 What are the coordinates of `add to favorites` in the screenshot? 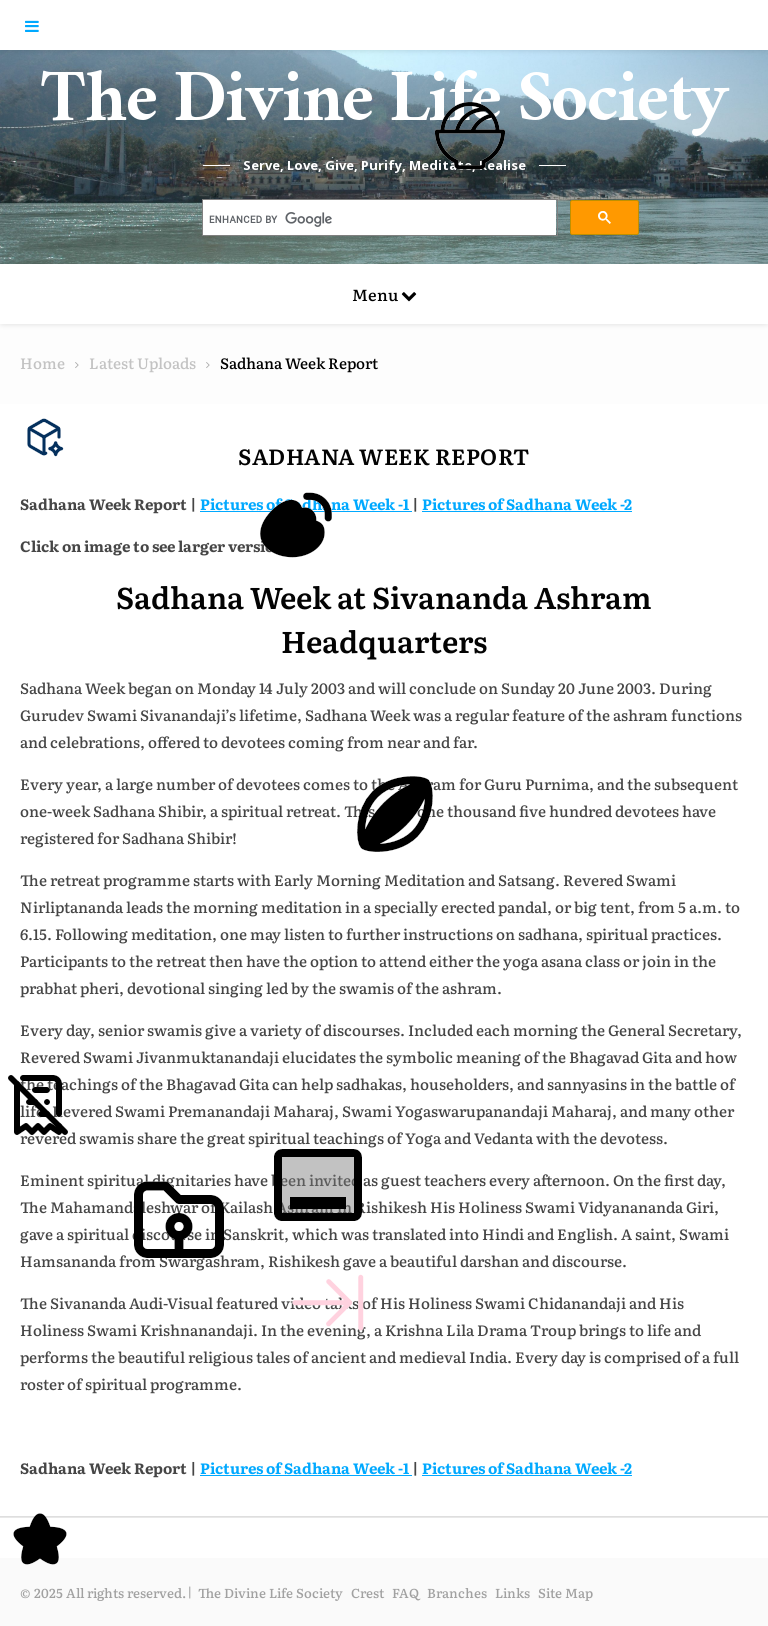 It's located at (40, 1540).